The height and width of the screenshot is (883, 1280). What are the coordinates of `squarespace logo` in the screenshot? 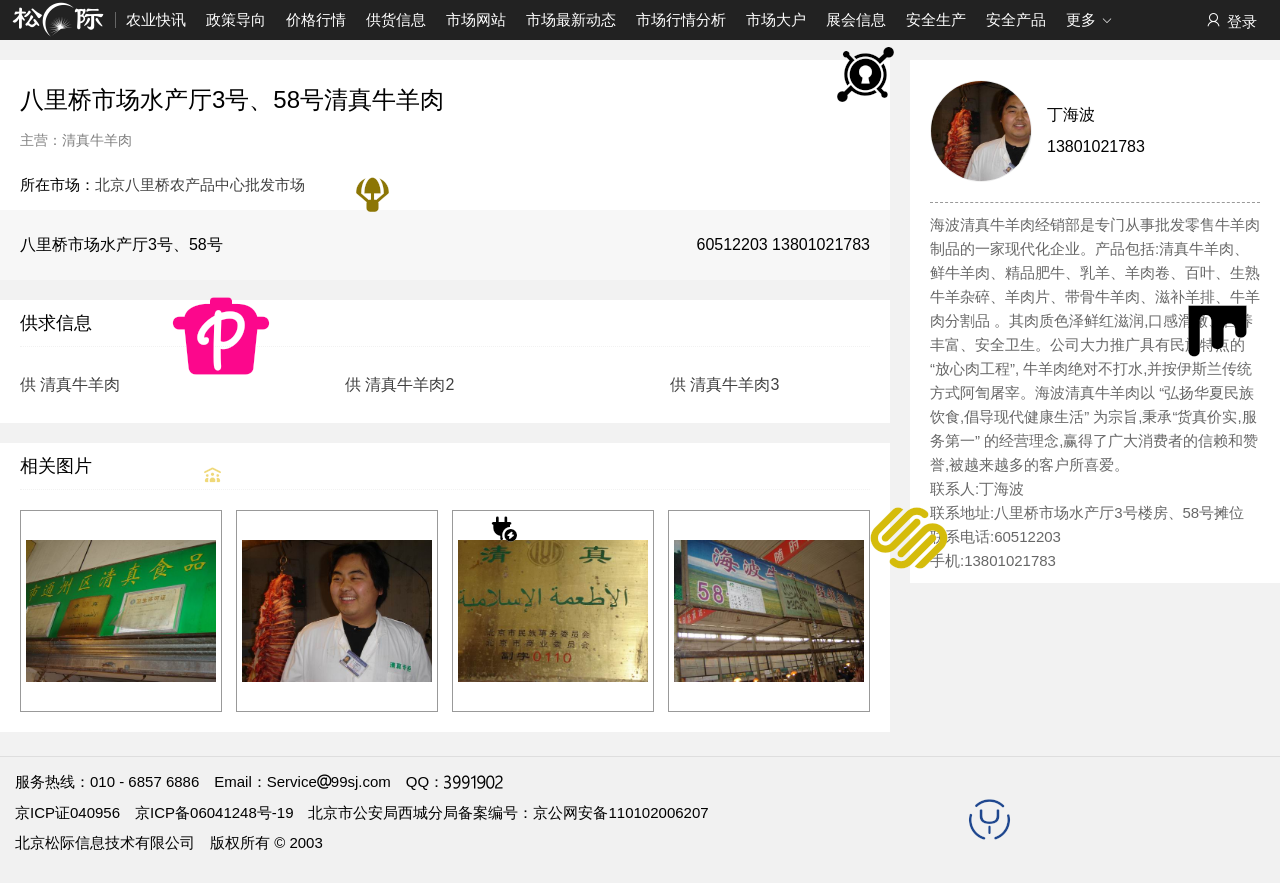 It's located at (909, 538).